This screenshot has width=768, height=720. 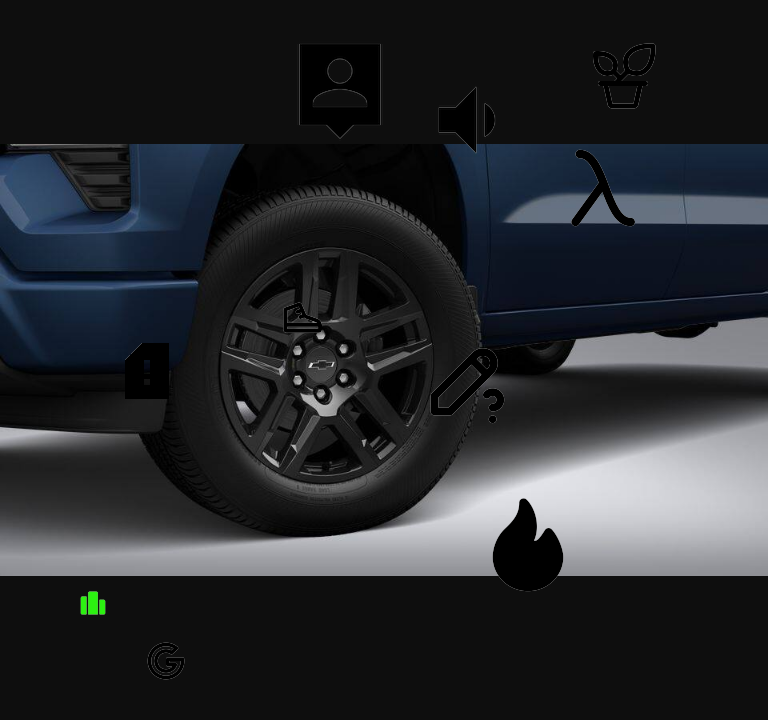 I want to click on access footwear or shoe category, so click(x=301, y=319).